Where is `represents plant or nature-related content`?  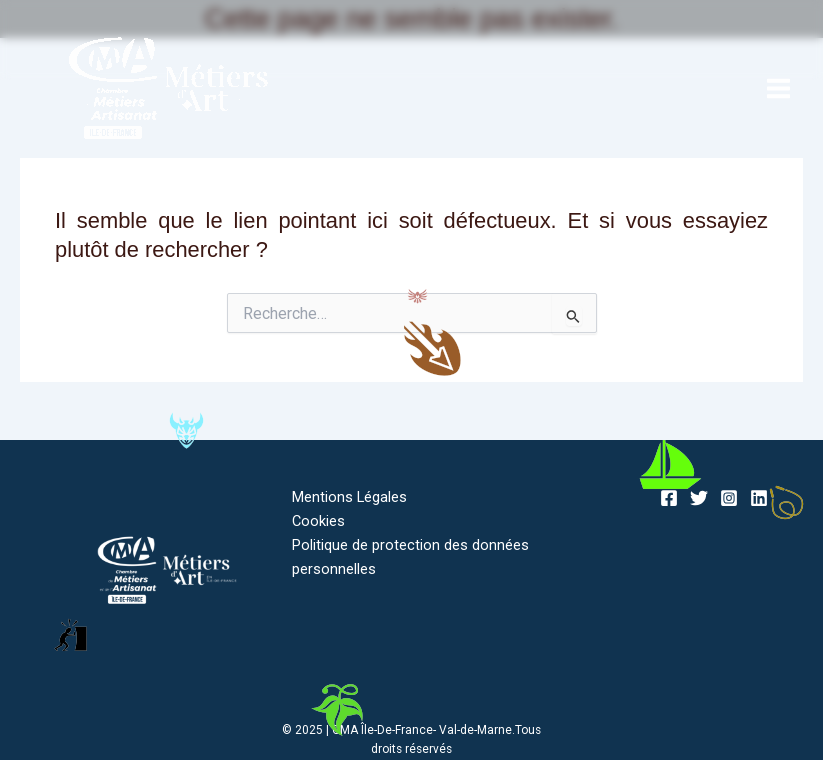 represents plant or nature-related content is located at coordinates (337, 710).